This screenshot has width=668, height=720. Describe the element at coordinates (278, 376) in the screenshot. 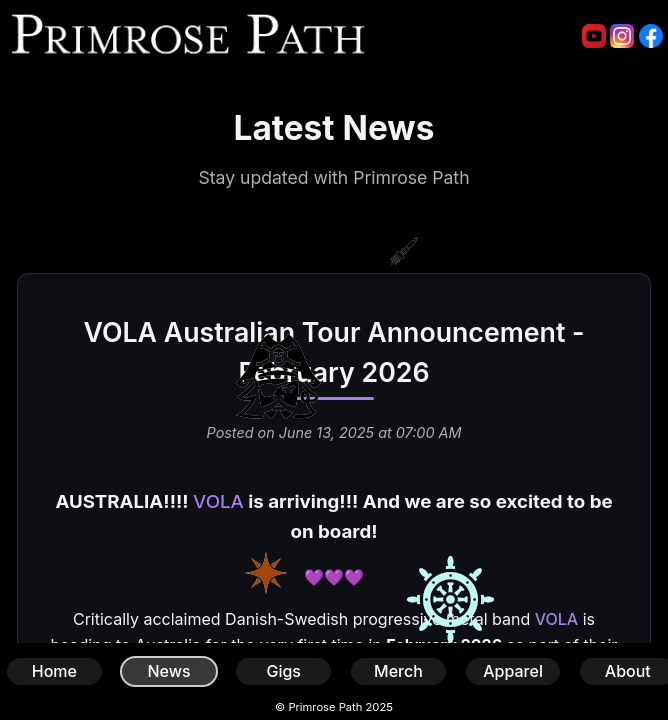

I see `select pirate captain character or avatar` at that location.